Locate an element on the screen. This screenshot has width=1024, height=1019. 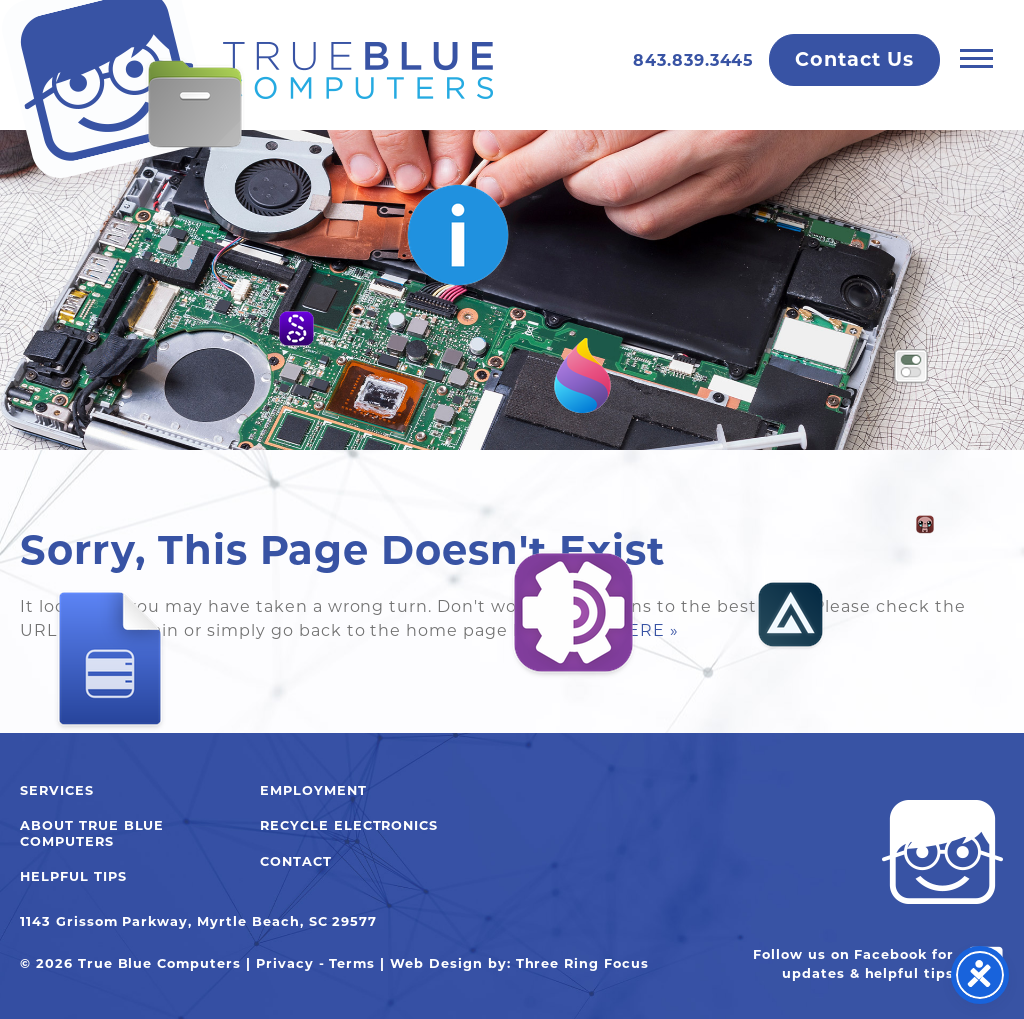
open the file manager application is located at coordinates (195, 104).